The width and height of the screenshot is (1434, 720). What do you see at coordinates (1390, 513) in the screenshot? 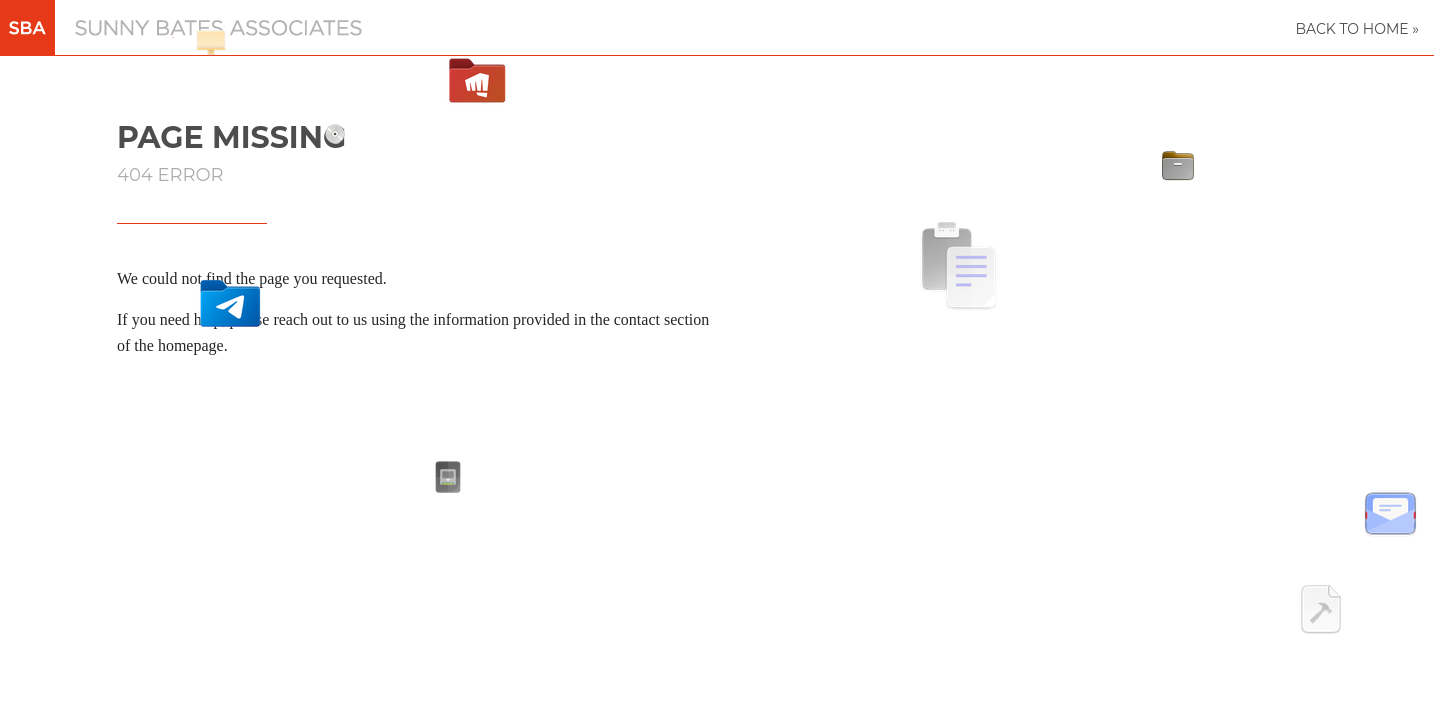
I see `open evolution email and calendar app` at bounding box center [1390, 513].